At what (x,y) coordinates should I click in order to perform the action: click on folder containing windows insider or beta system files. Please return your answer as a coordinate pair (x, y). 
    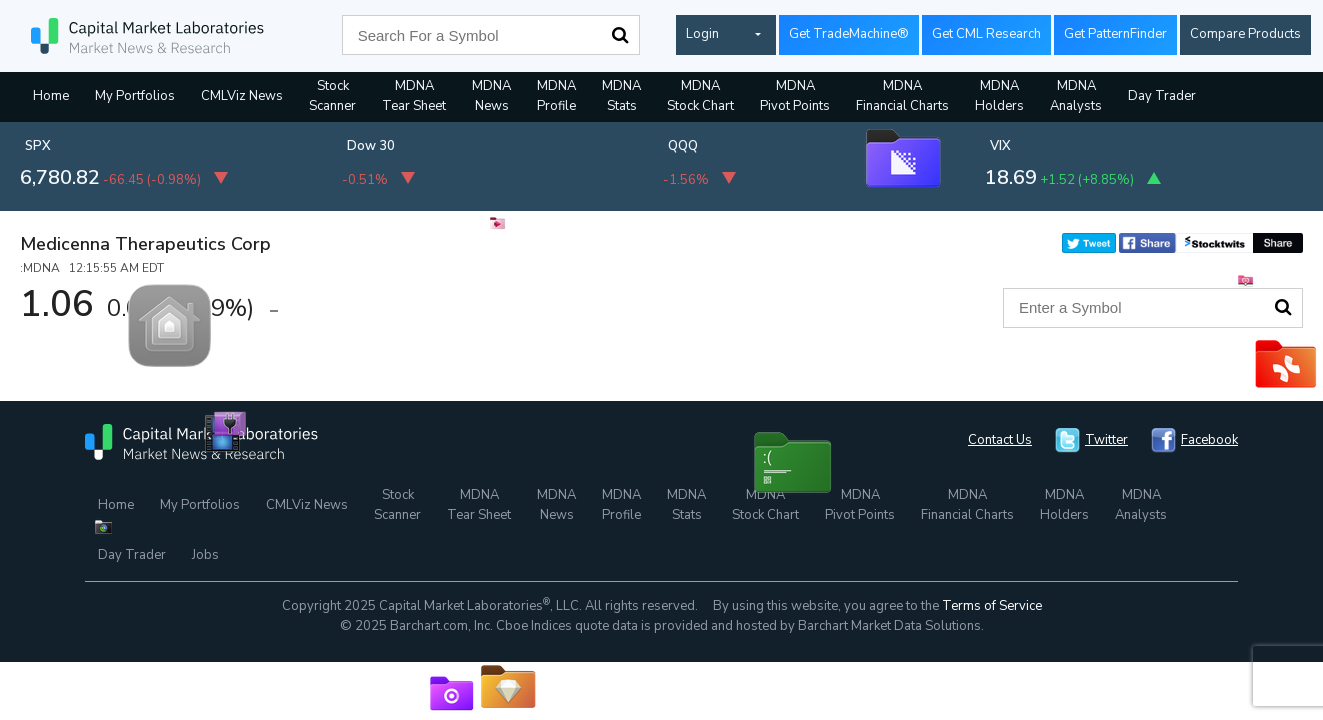
    Looking at the image, I should click on (792, 464).